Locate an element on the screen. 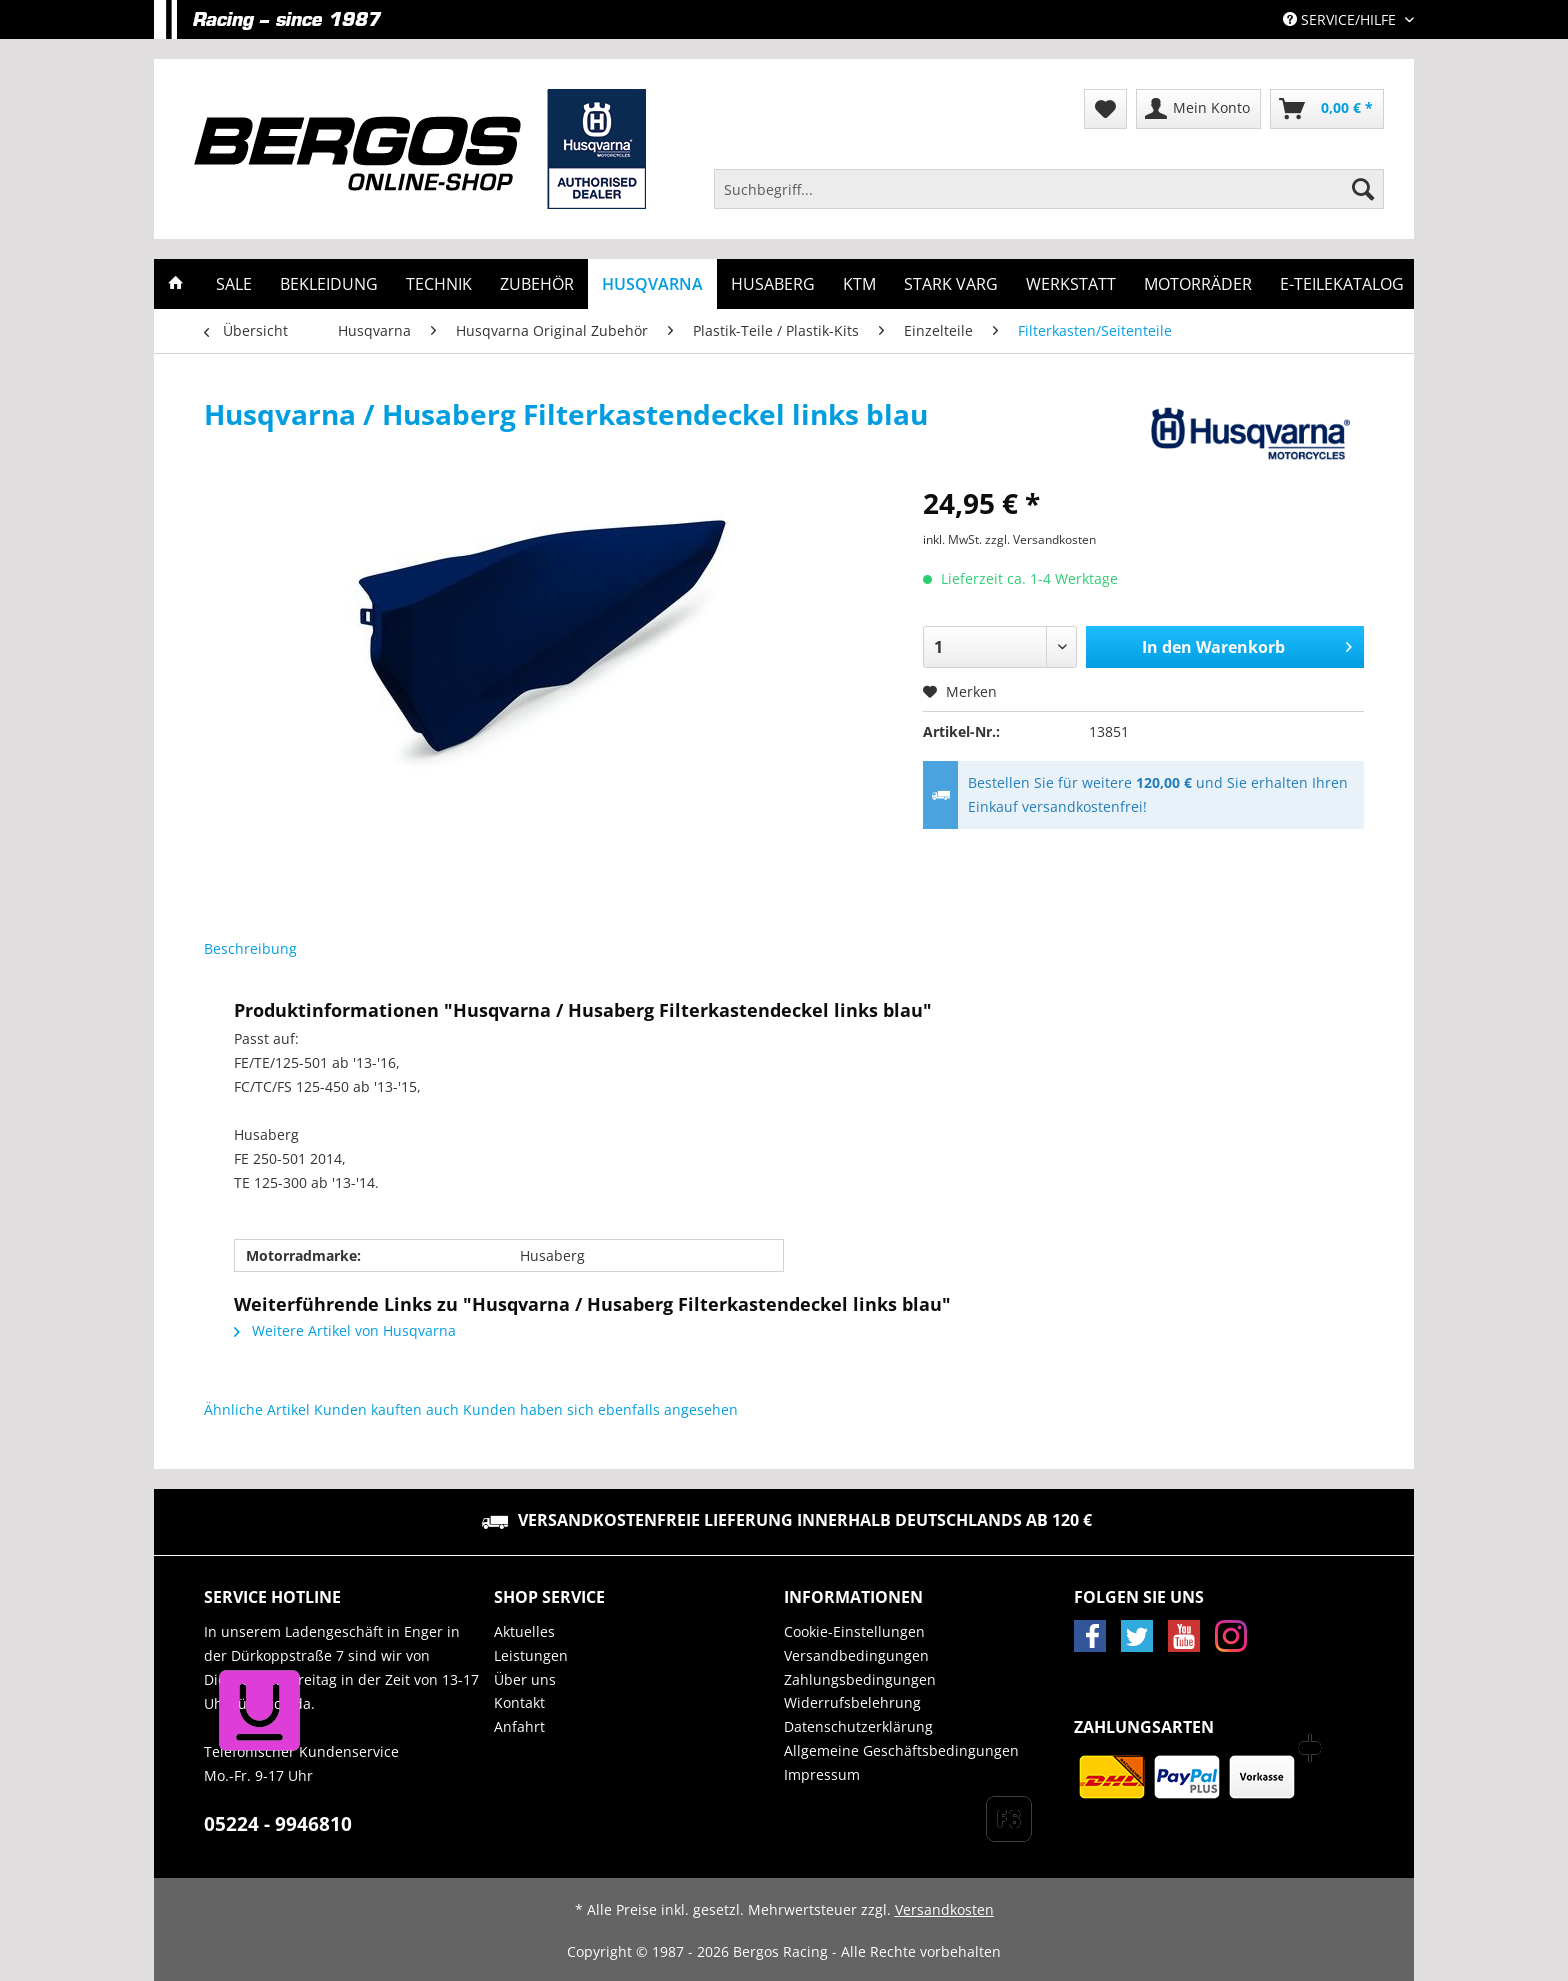 Image resolution: width=1568 pixels, height=1981 pixels. press F6 function key is located at coordinates (1009, 1819).